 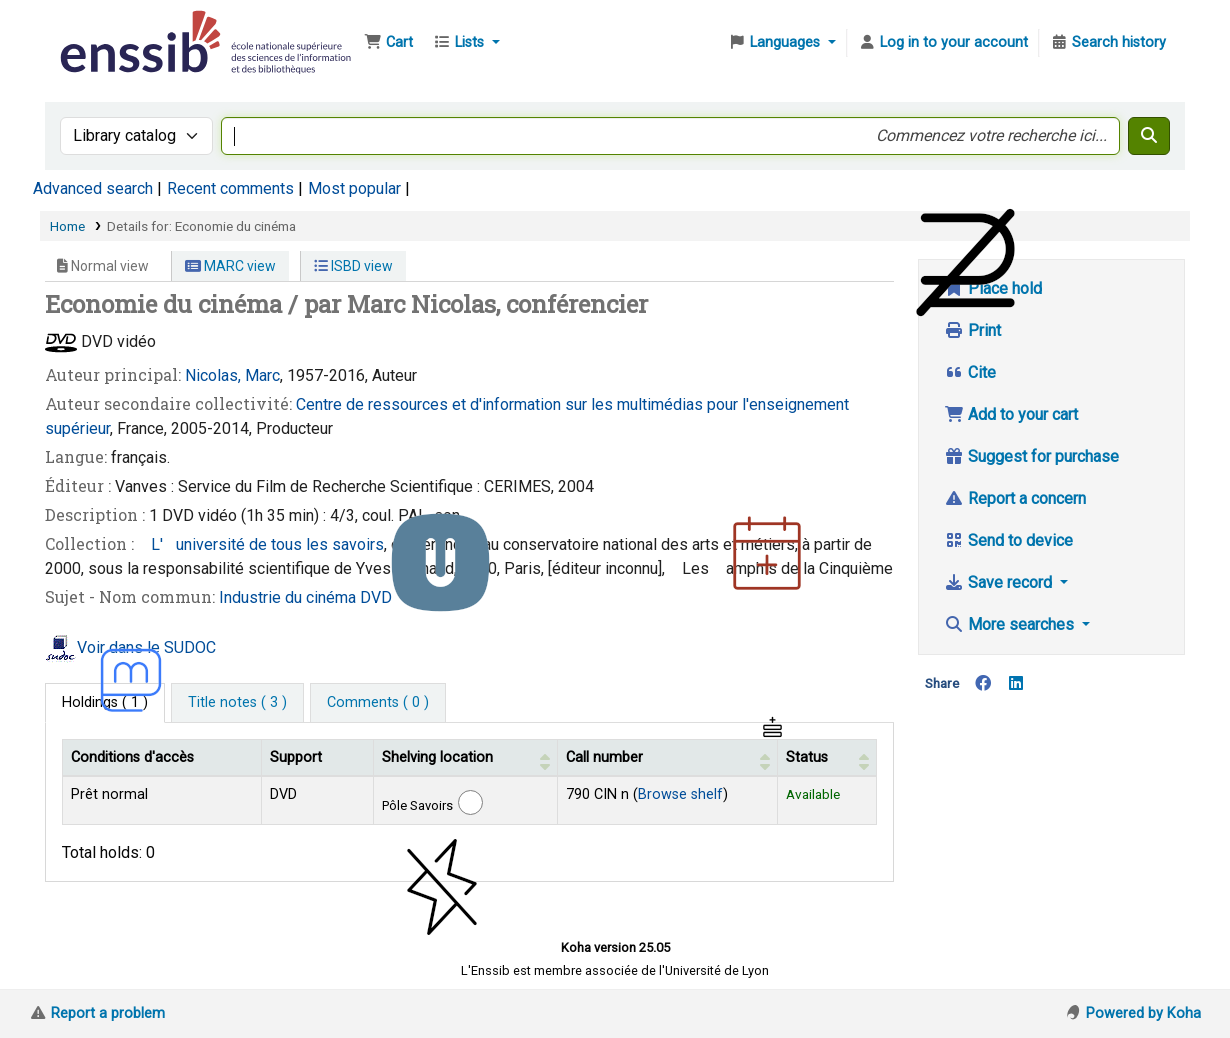 What do you see at coordinates (772, 728) in the screenshot?
I see `add a new row at the top` at bounding box center [772, 728].